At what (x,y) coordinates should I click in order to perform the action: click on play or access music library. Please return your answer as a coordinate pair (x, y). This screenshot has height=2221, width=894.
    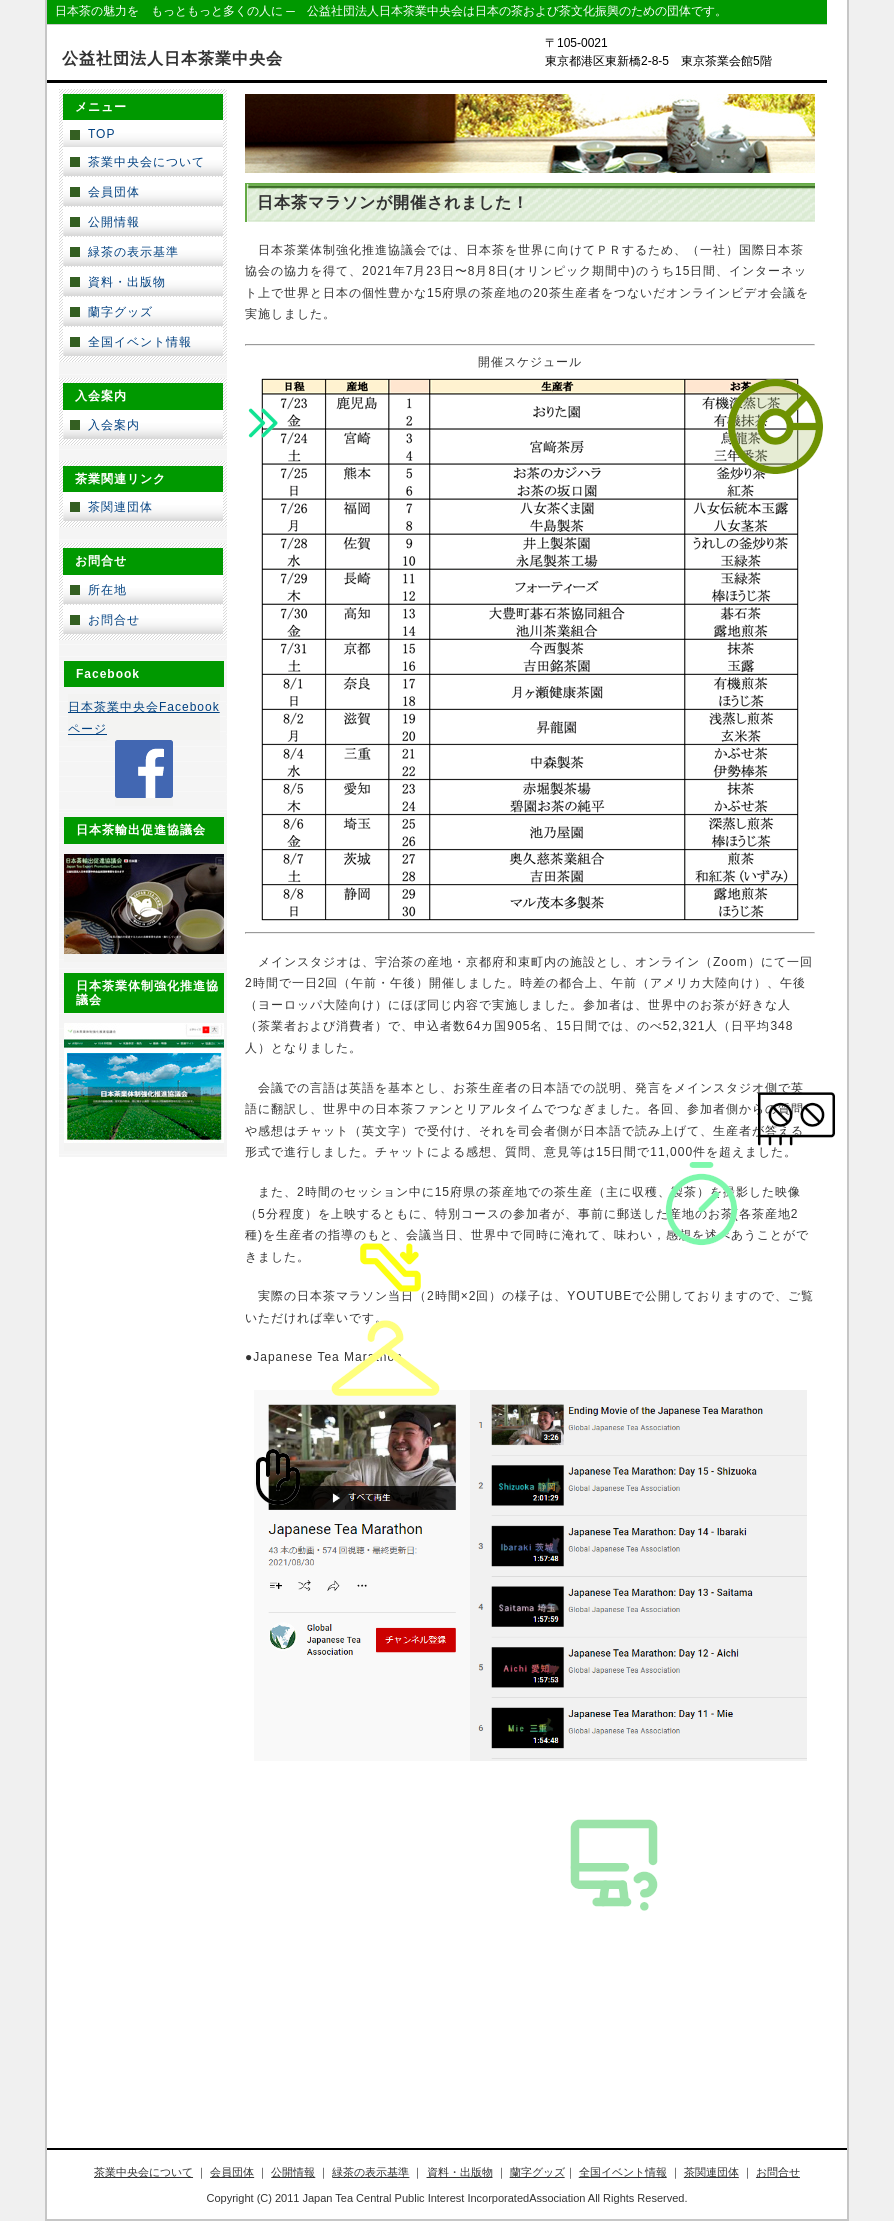
    Looking at the image, I should click on (775, 426).